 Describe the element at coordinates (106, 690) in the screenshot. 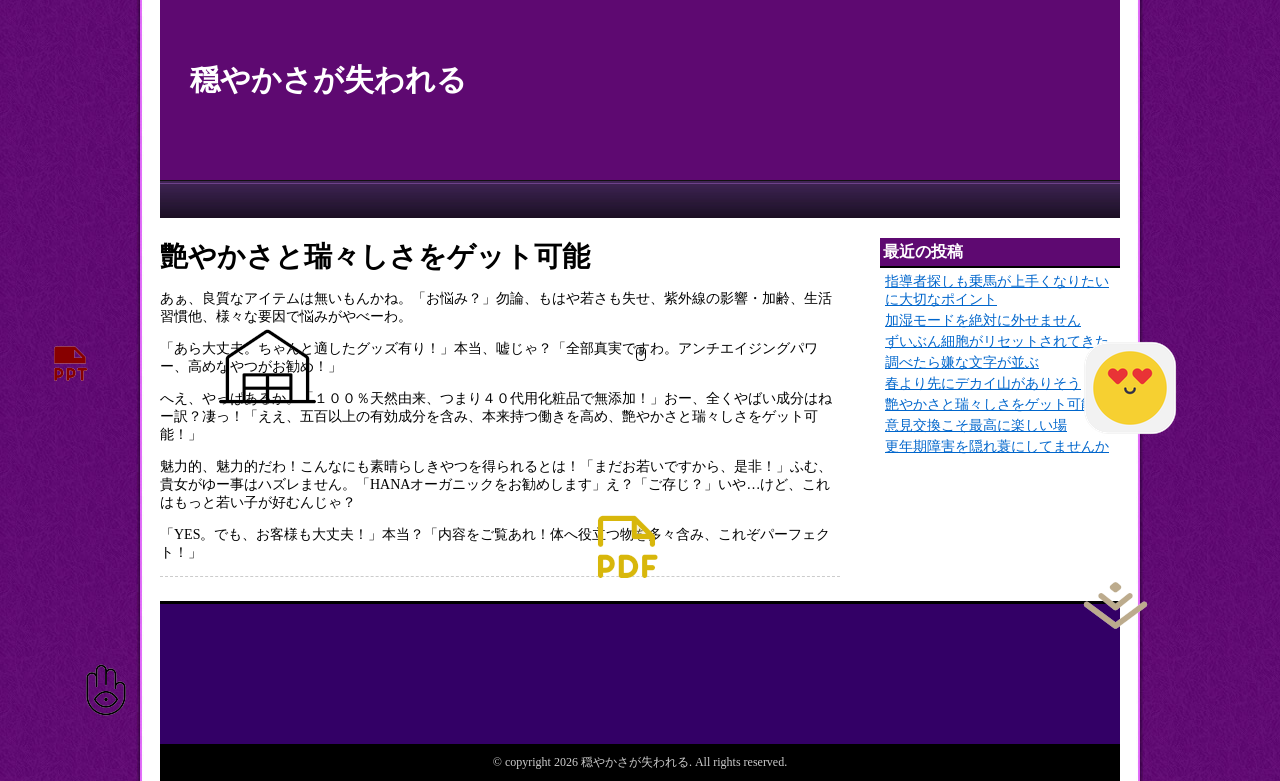

I see `access palm reading or hand analysis feature` at that location.